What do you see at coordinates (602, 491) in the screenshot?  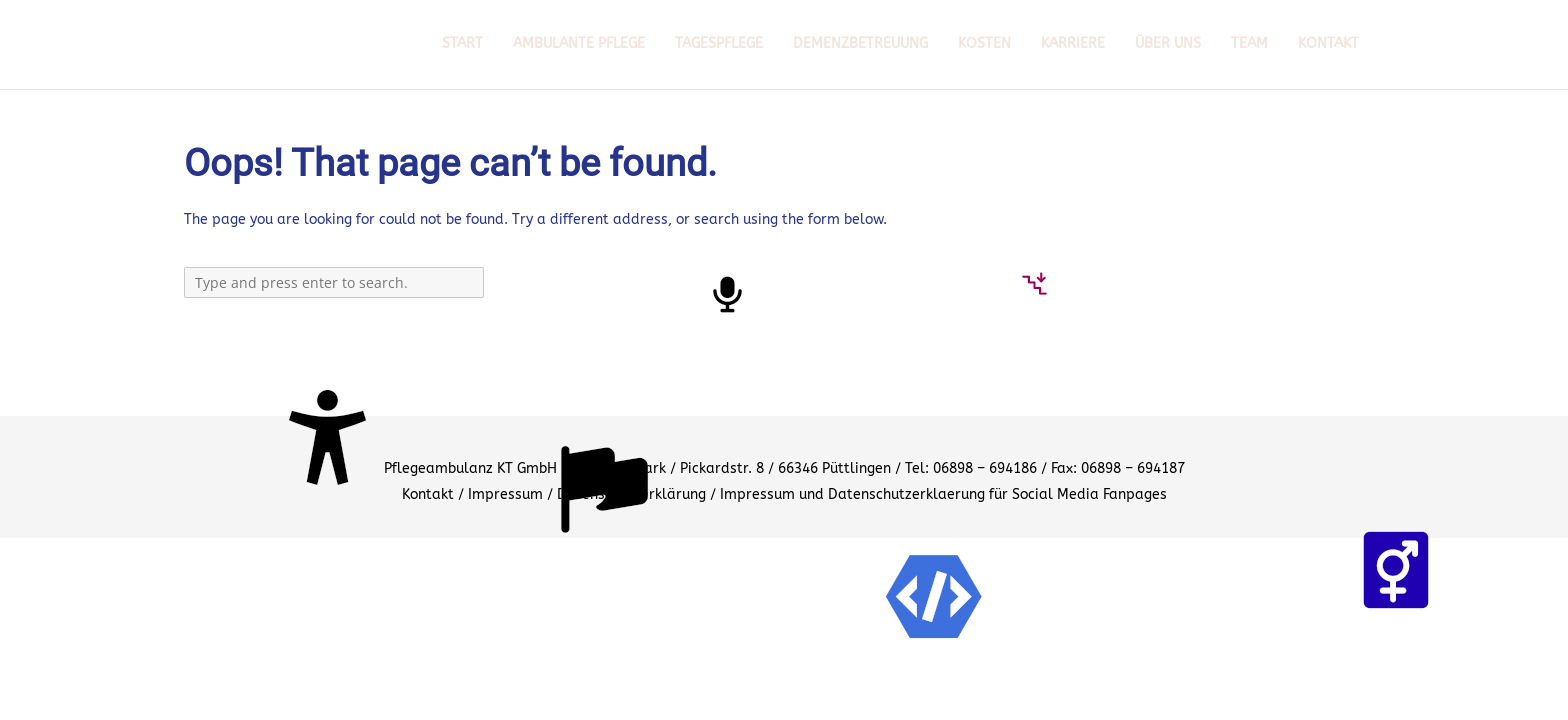 I see `report or flag a message` at bounding box center [602, 491].